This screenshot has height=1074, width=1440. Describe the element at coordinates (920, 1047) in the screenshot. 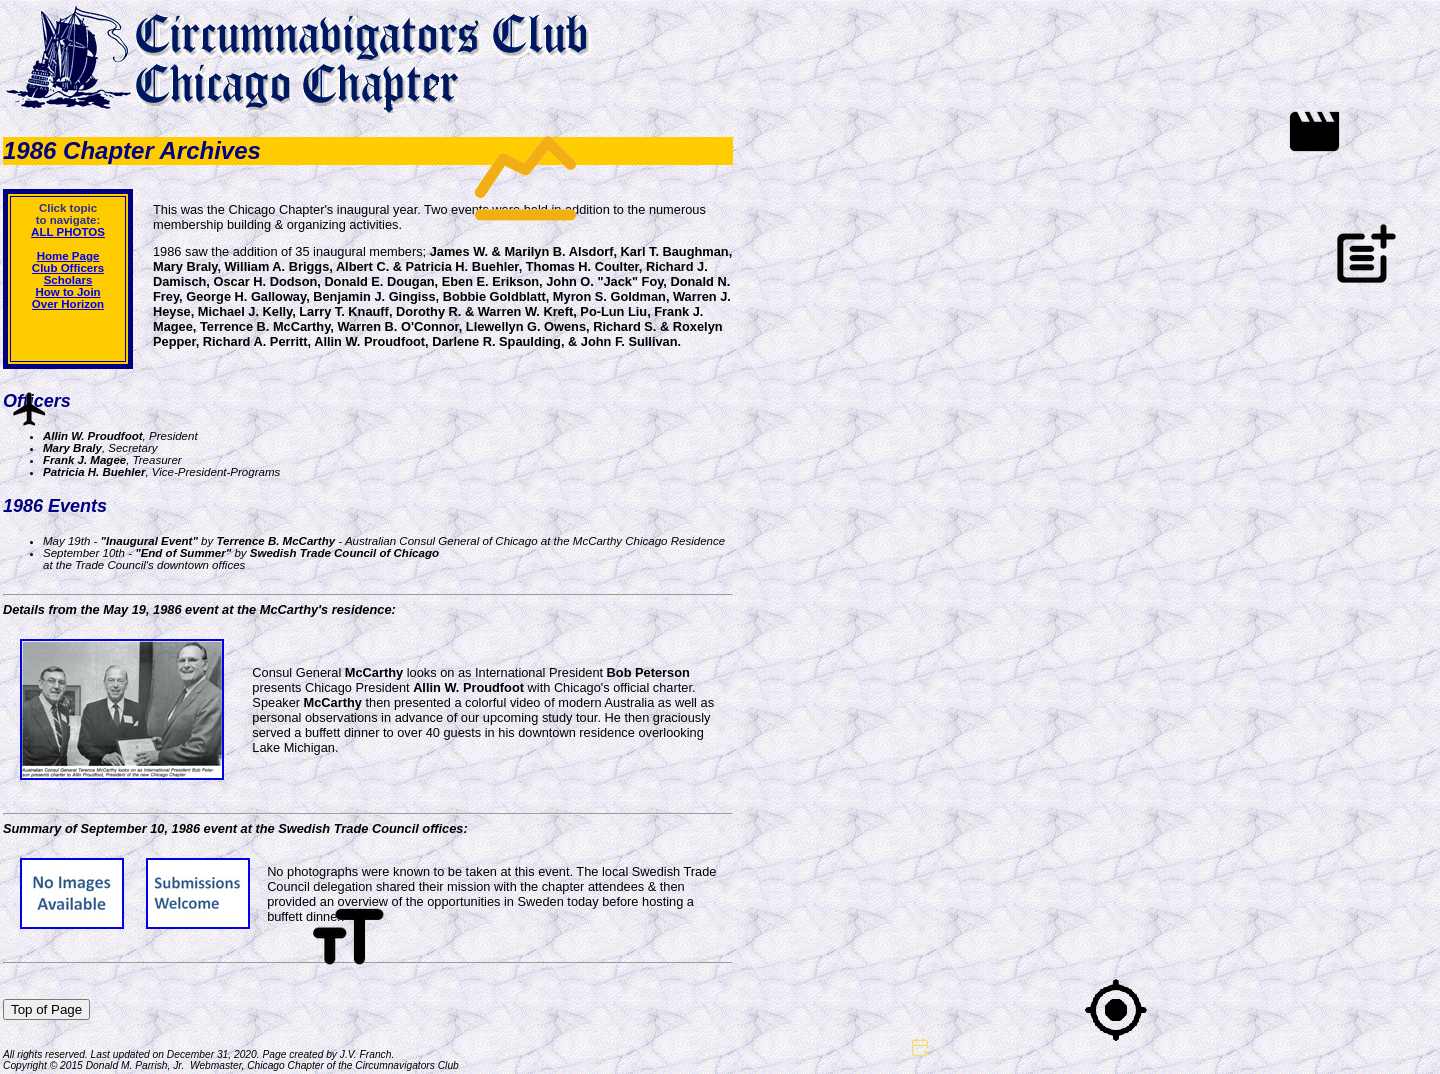

I see `cancel or delete a scheduled event` at that location.